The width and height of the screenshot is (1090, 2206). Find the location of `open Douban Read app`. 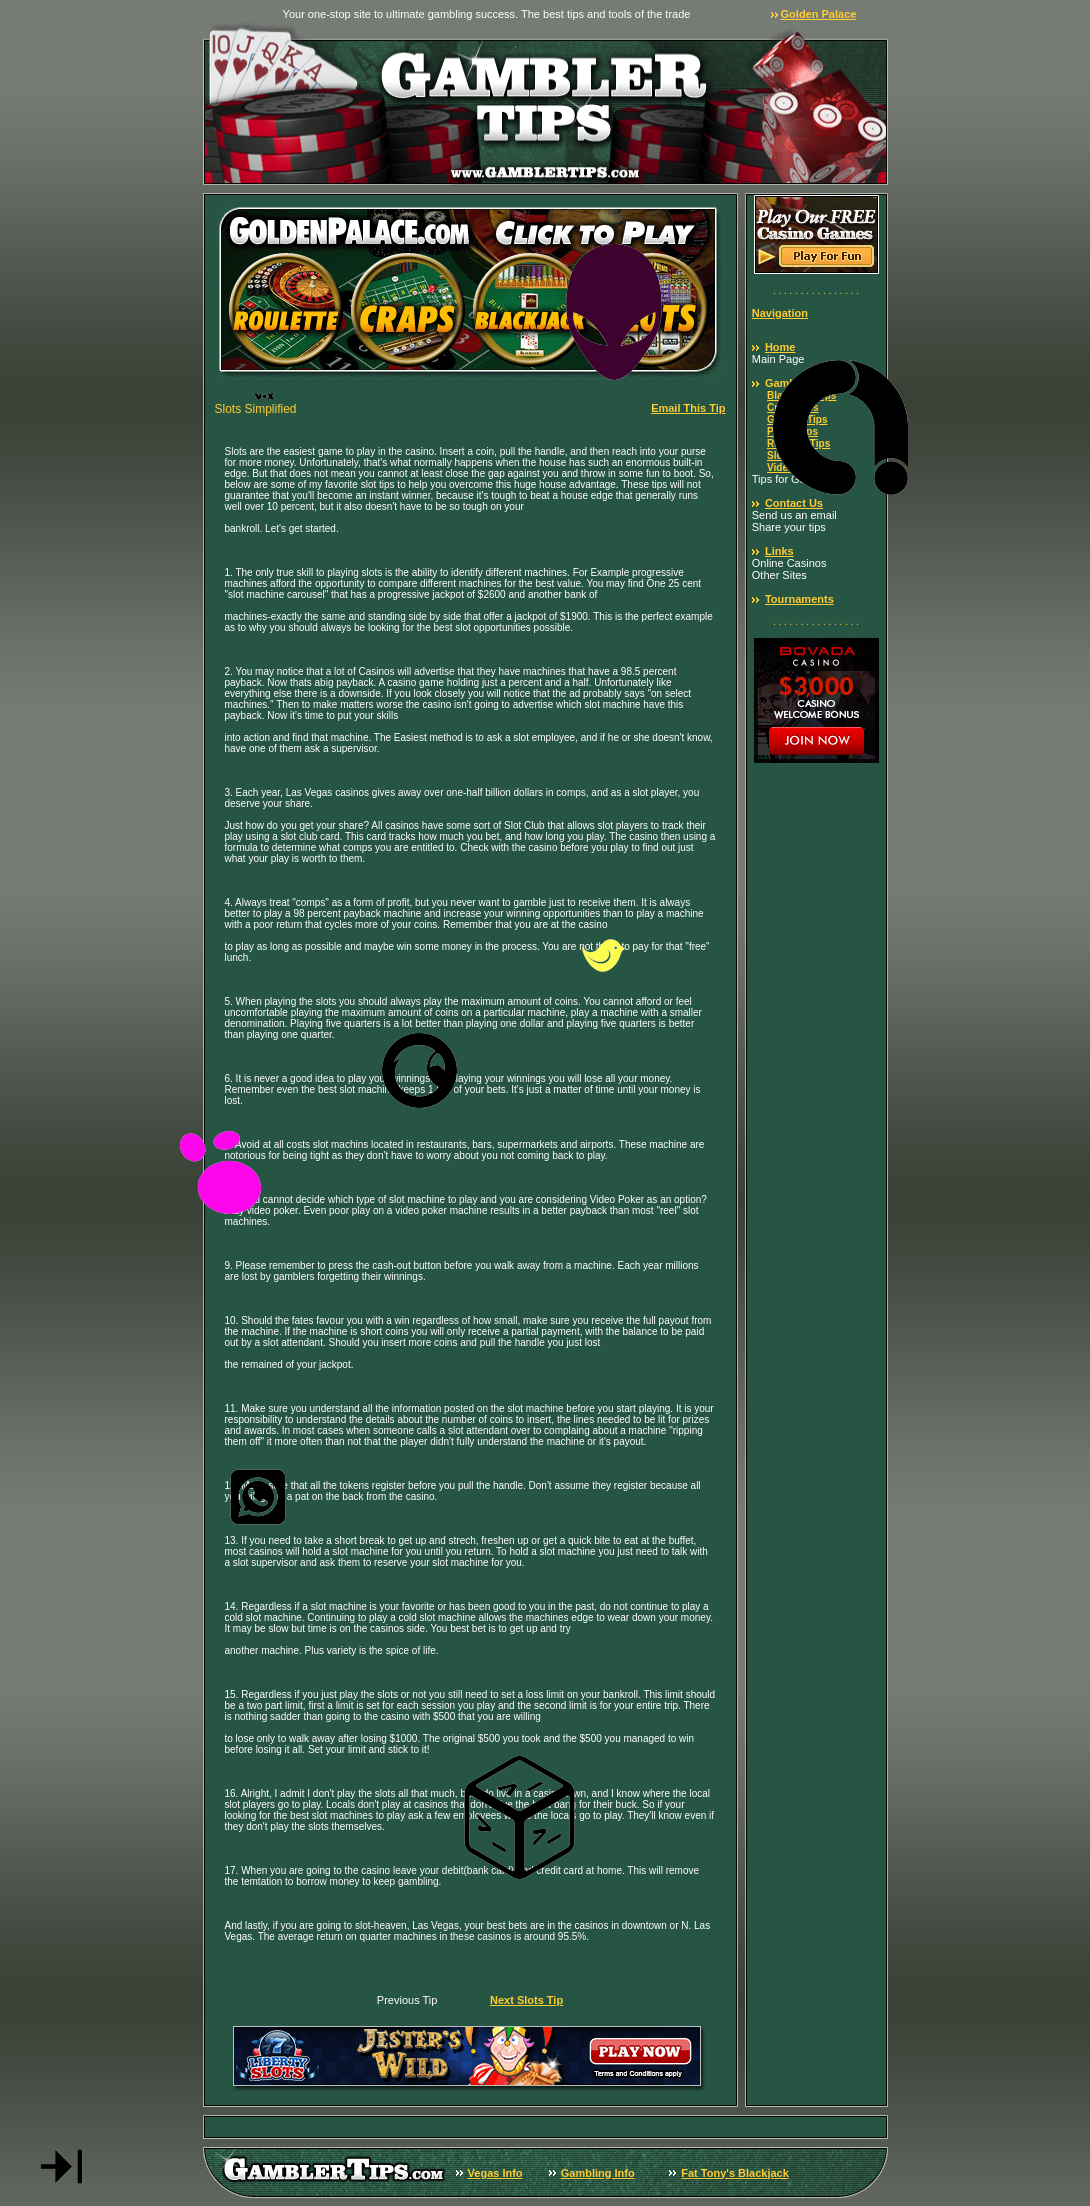

open Douban Read app is located at coordinates (603, 955).